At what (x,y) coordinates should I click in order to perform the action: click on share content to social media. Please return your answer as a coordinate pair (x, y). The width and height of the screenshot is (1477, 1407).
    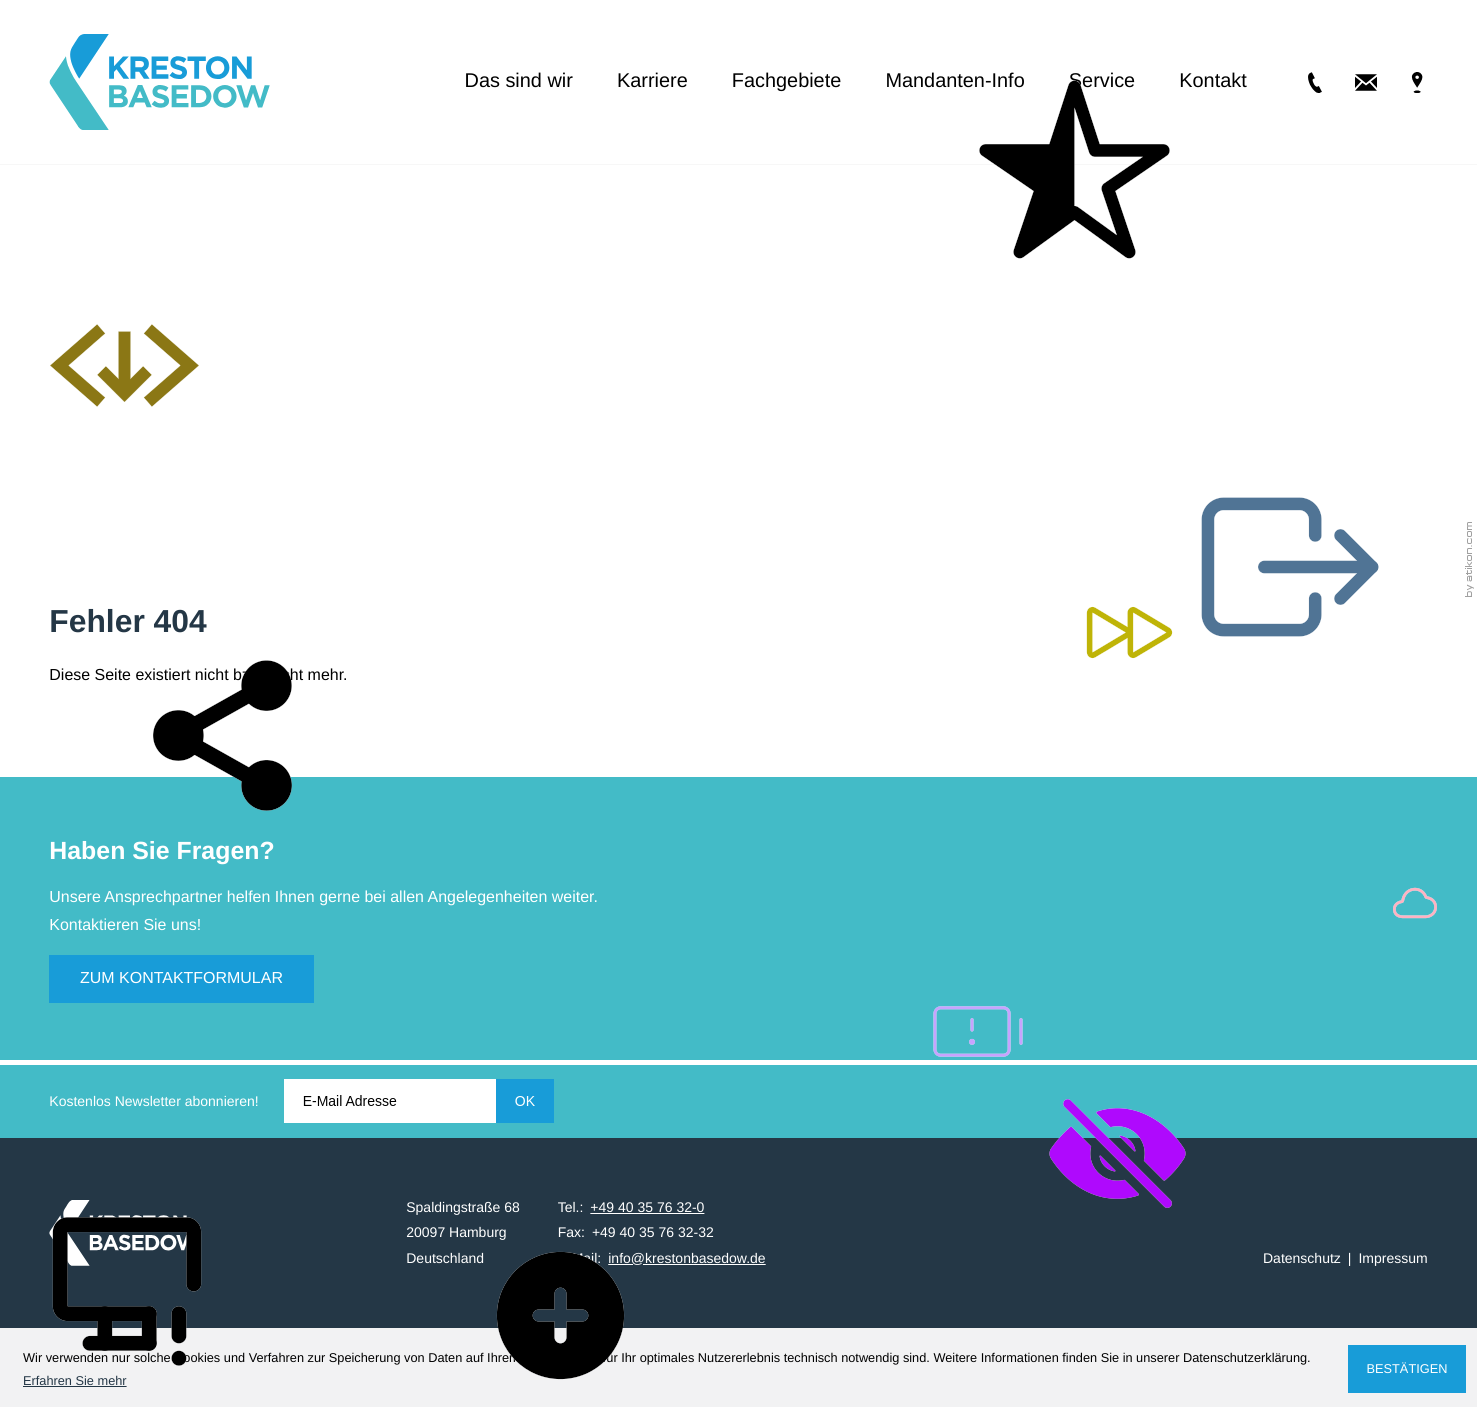
    Looking at the image, I should click on (222, 735).